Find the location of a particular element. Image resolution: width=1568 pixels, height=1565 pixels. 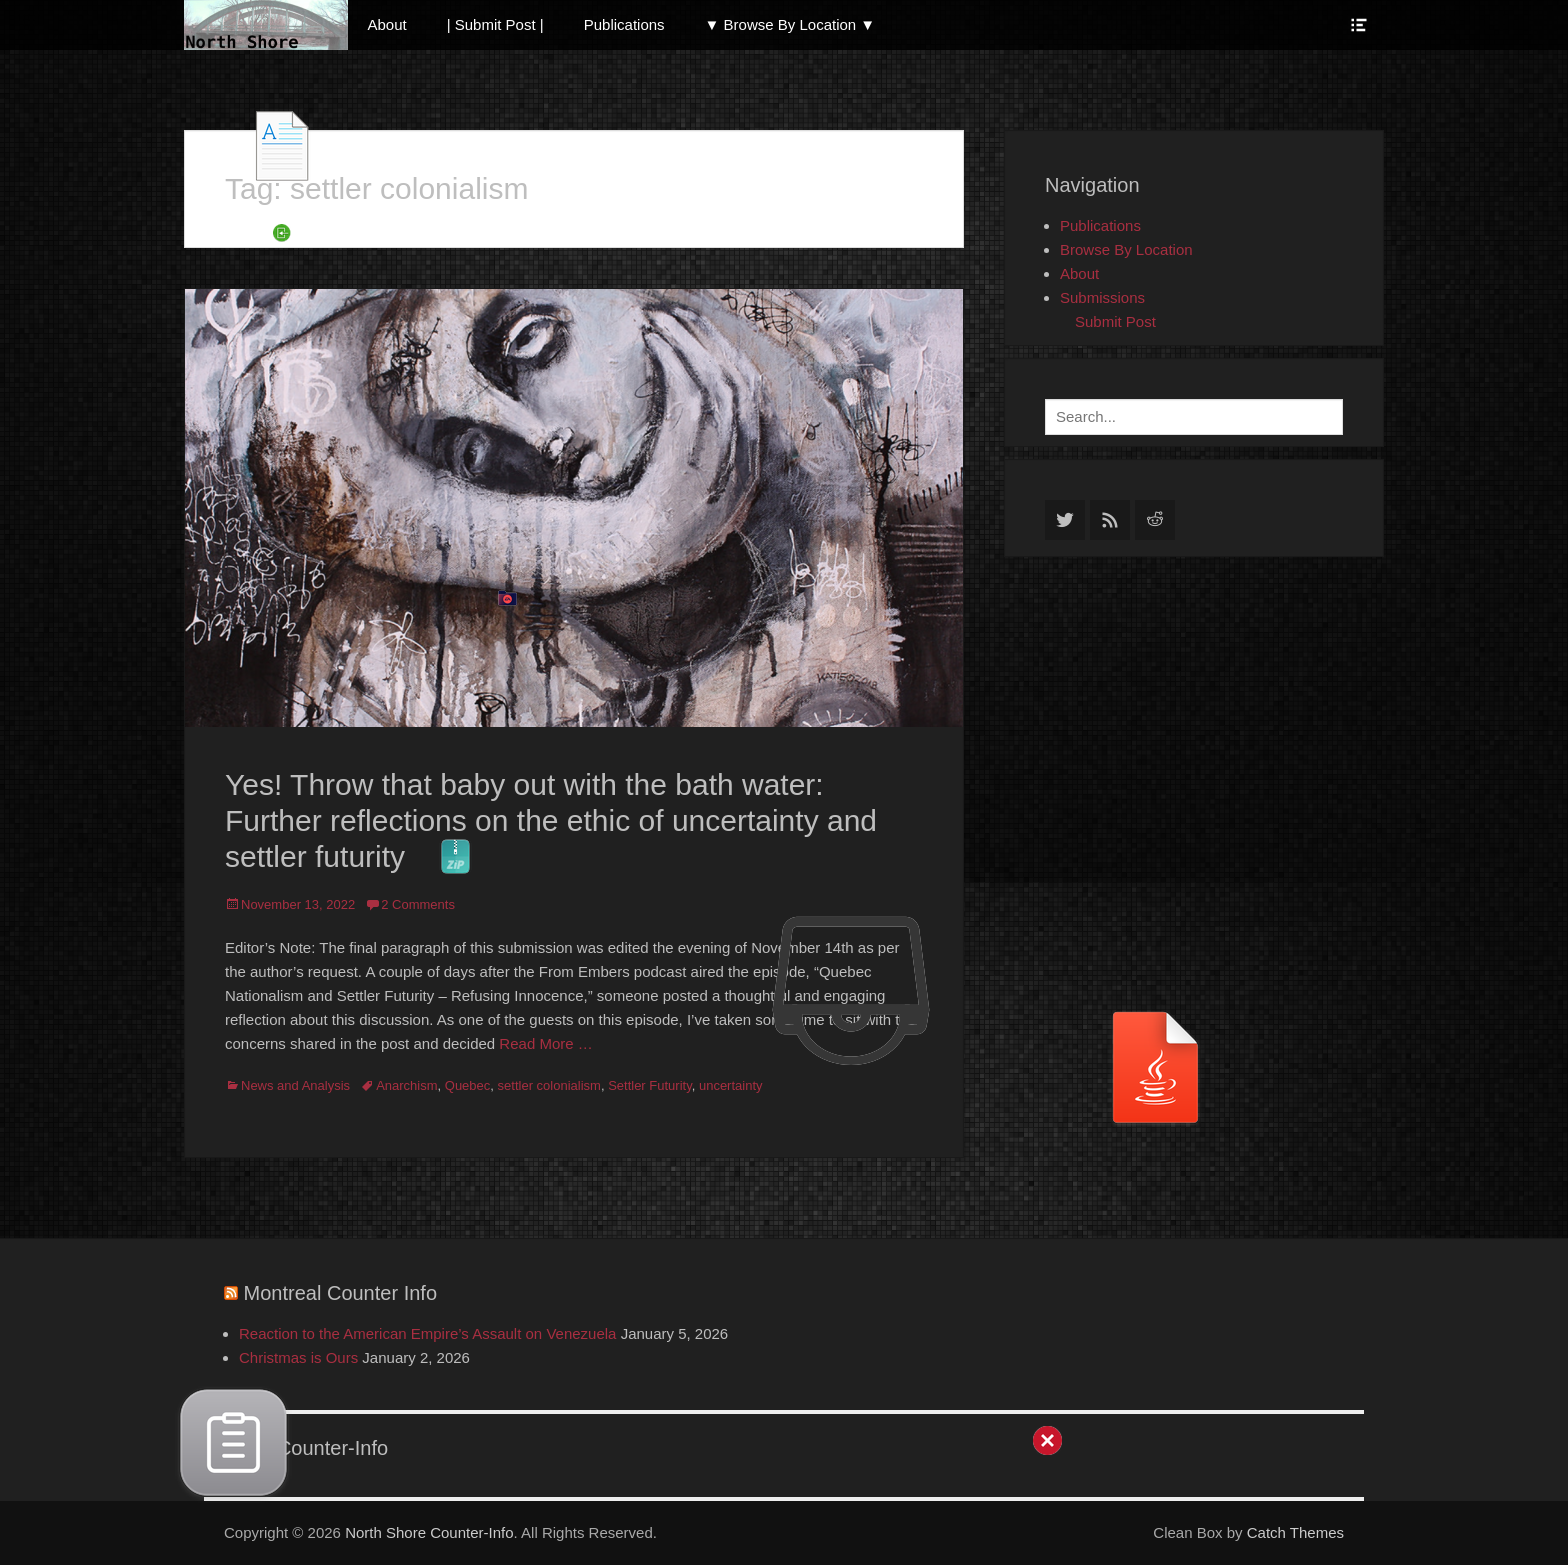

cancel or close the current action is located at coordinates (1047, 1440).